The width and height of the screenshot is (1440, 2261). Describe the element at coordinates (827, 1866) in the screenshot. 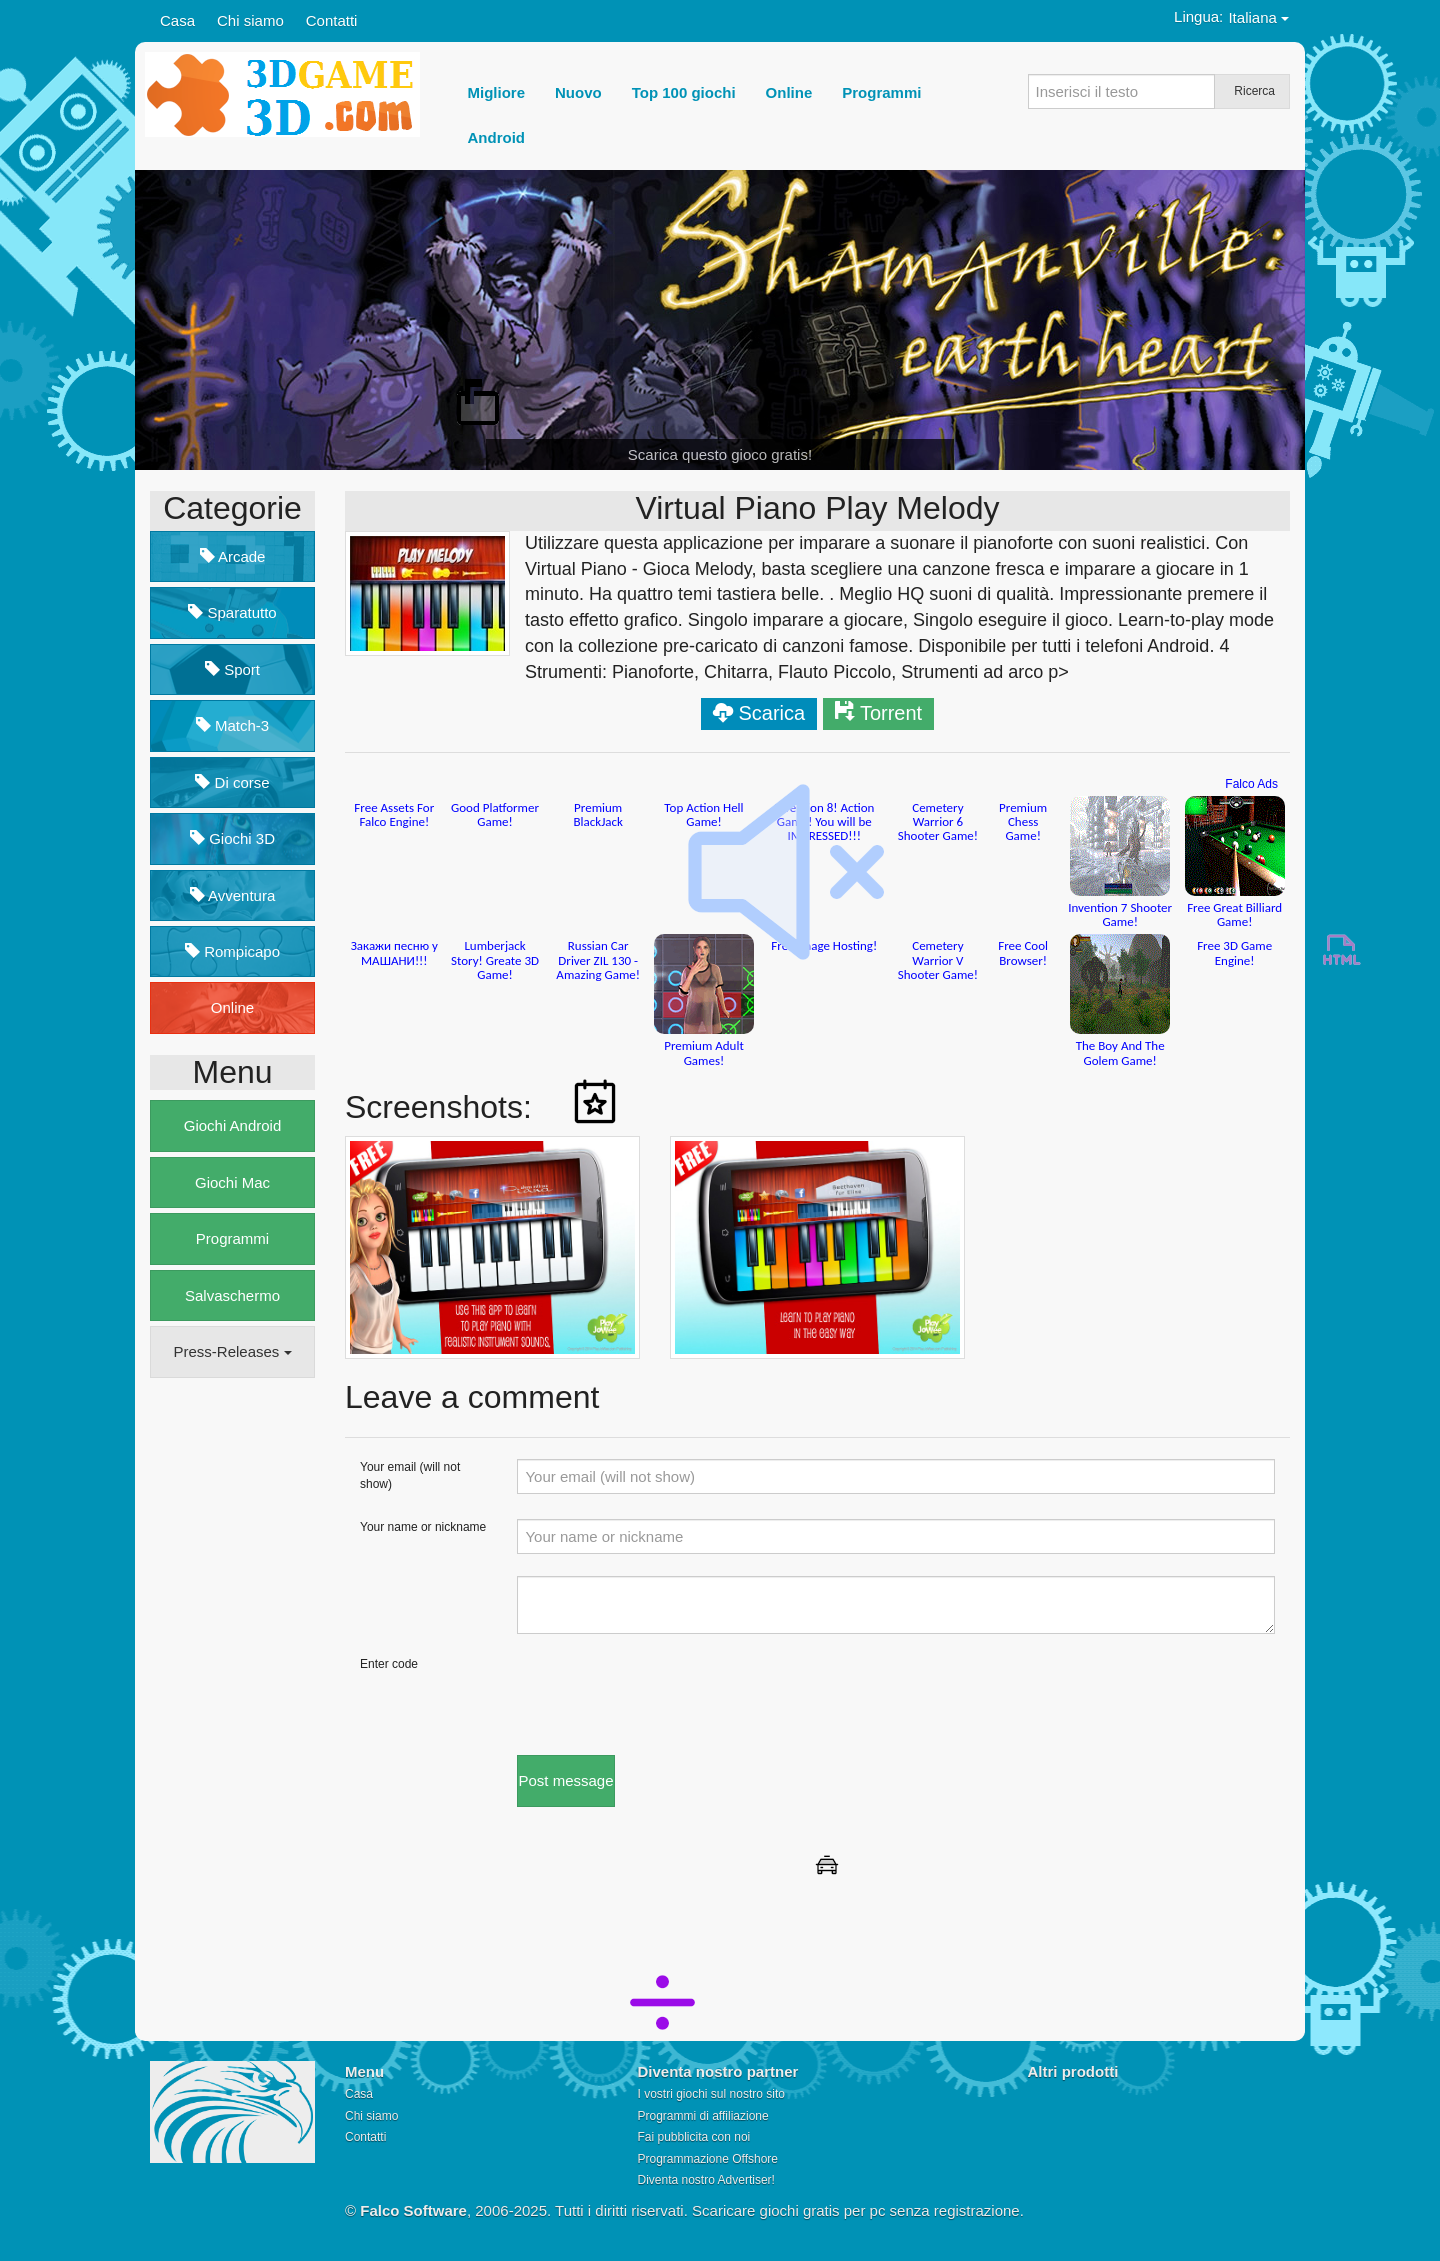

I see `indicates police or emergency services nearby` at that location.